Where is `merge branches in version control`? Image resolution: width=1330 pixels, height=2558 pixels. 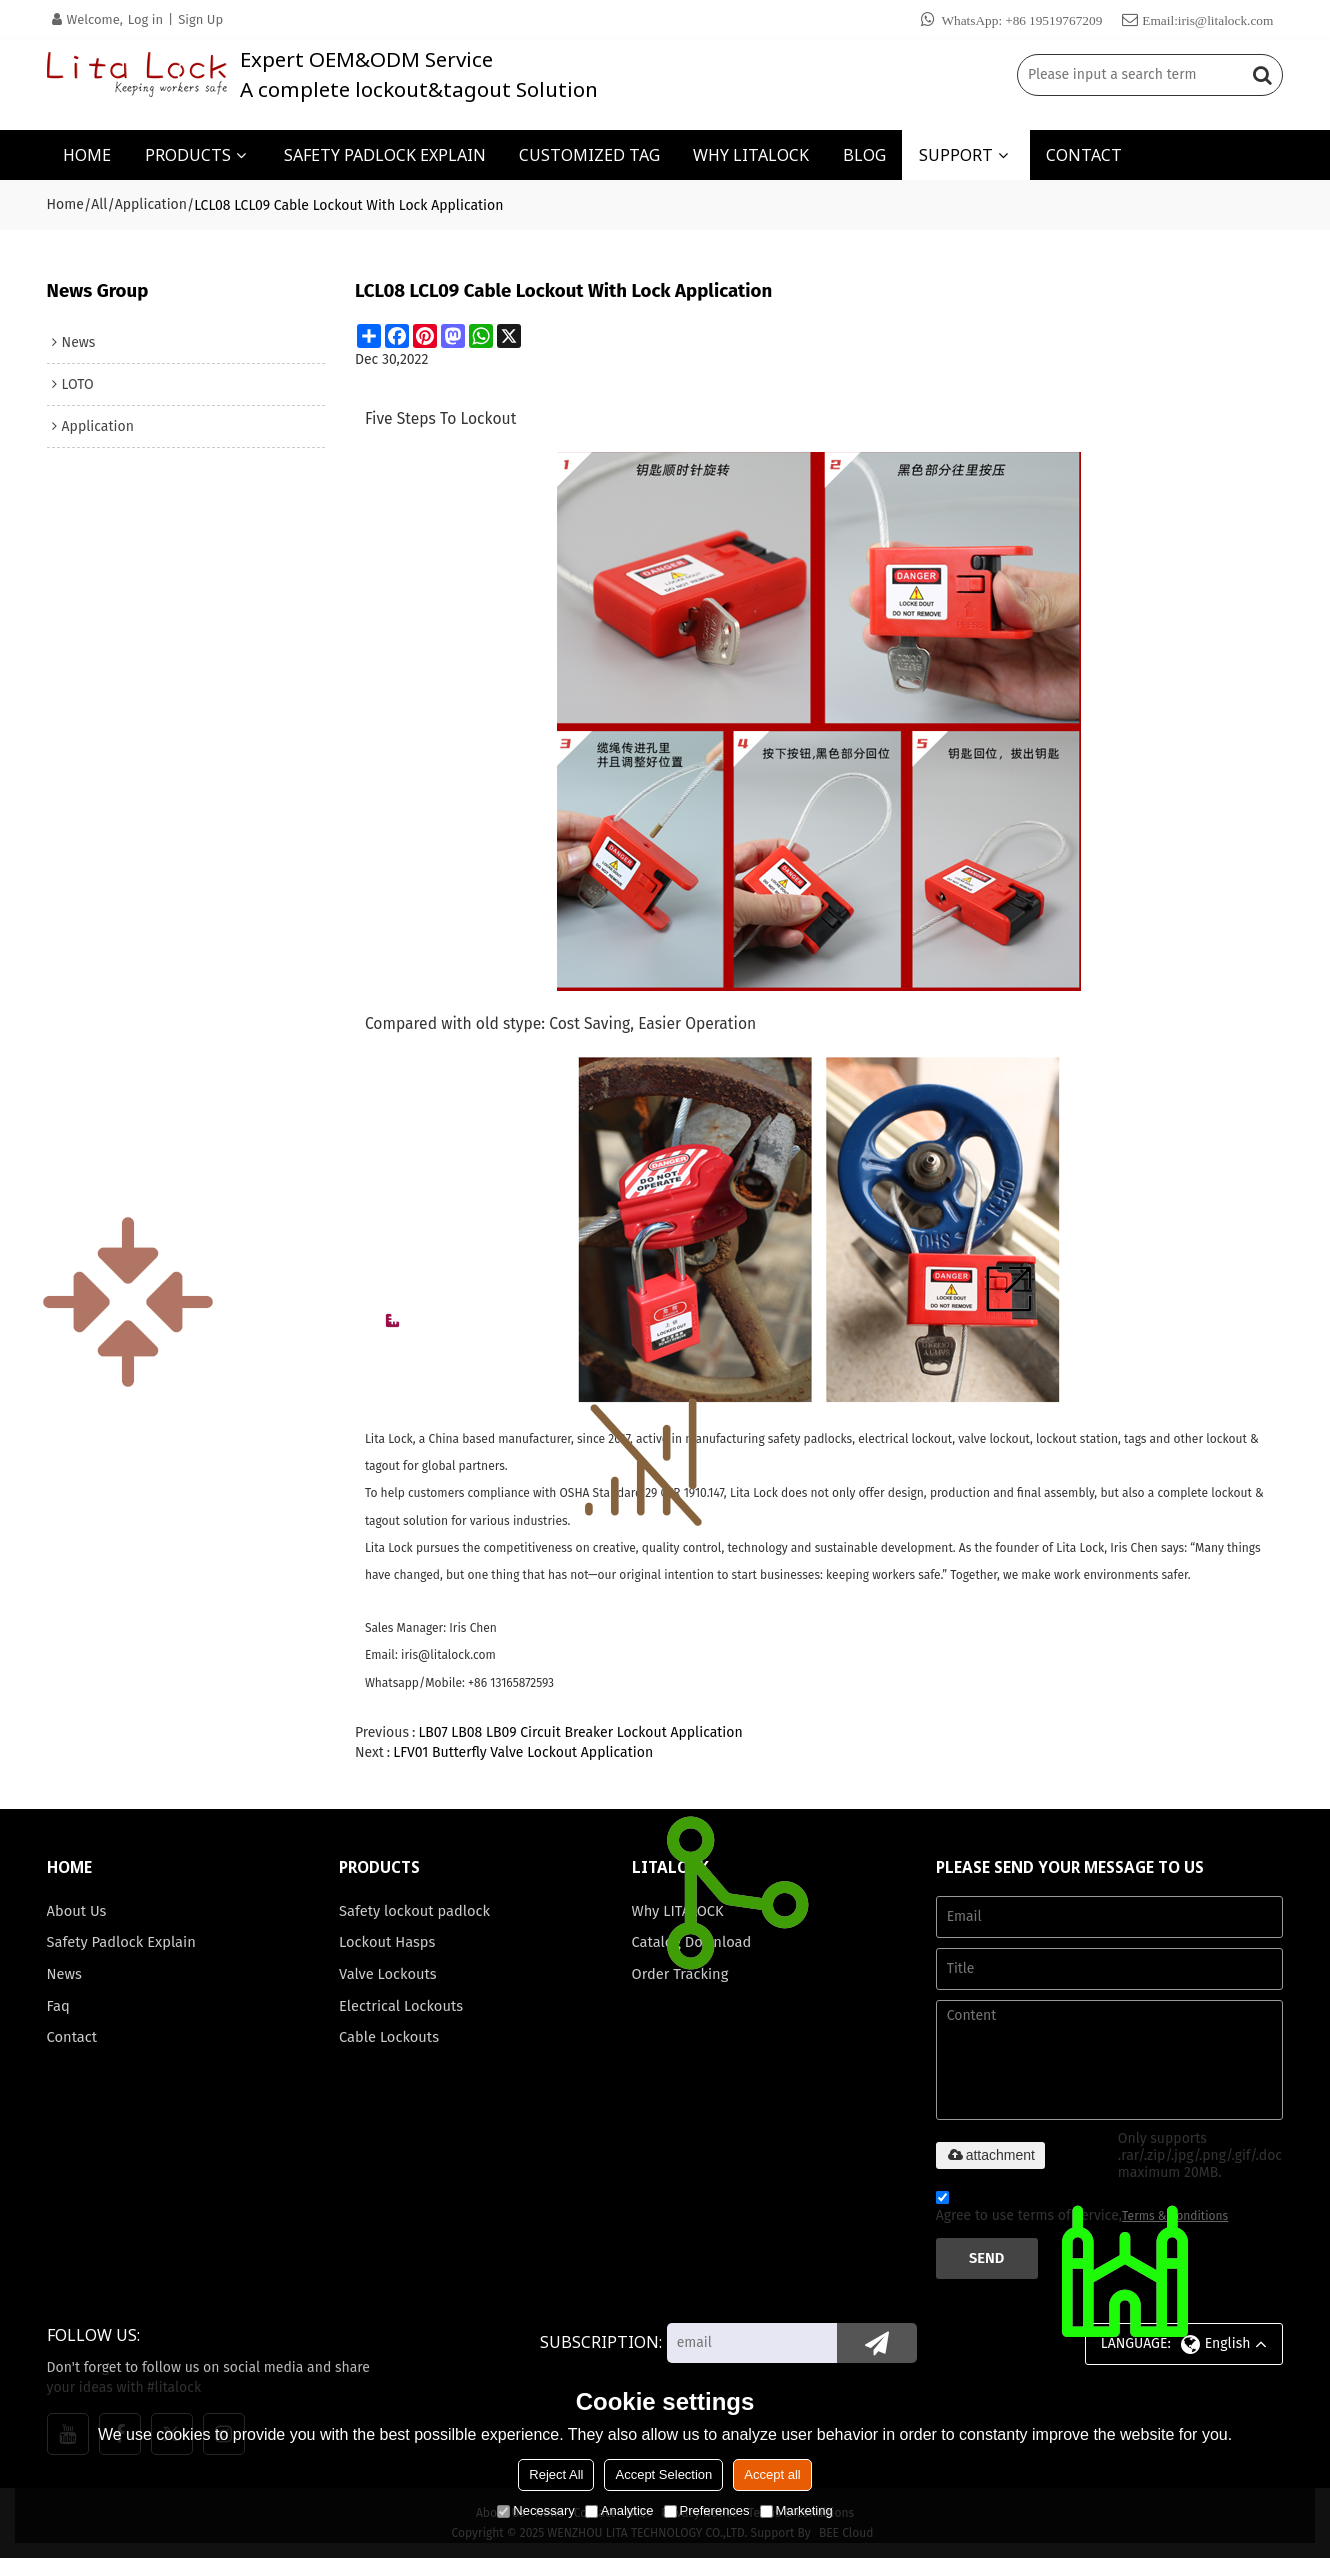
merge branches in version control is located at coordinates (726, 1893).